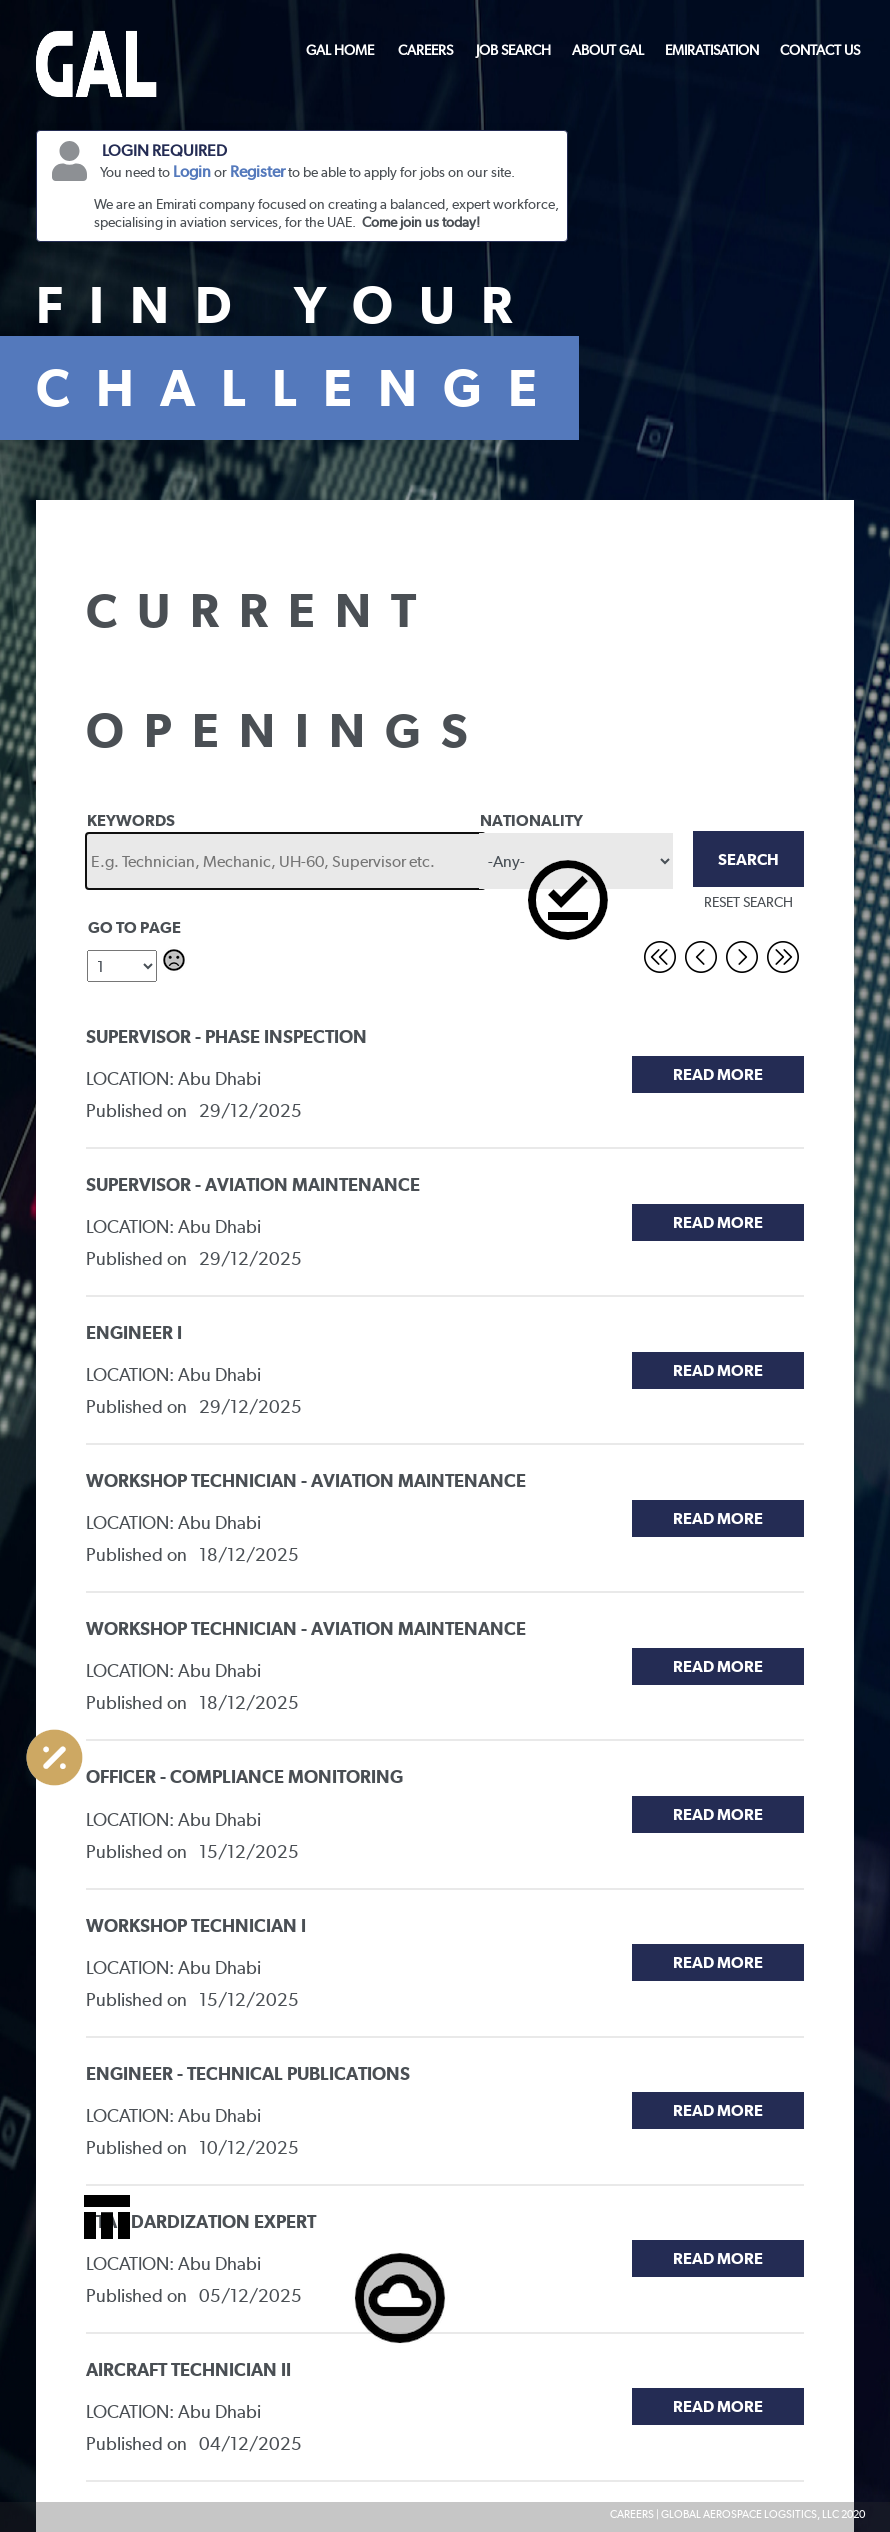 Image resolution: width=890 pixels, height=2532 pixels. Describe the element at coordinates (568, 900) in the screenshot. I see `indicates content is available offline` at that location.